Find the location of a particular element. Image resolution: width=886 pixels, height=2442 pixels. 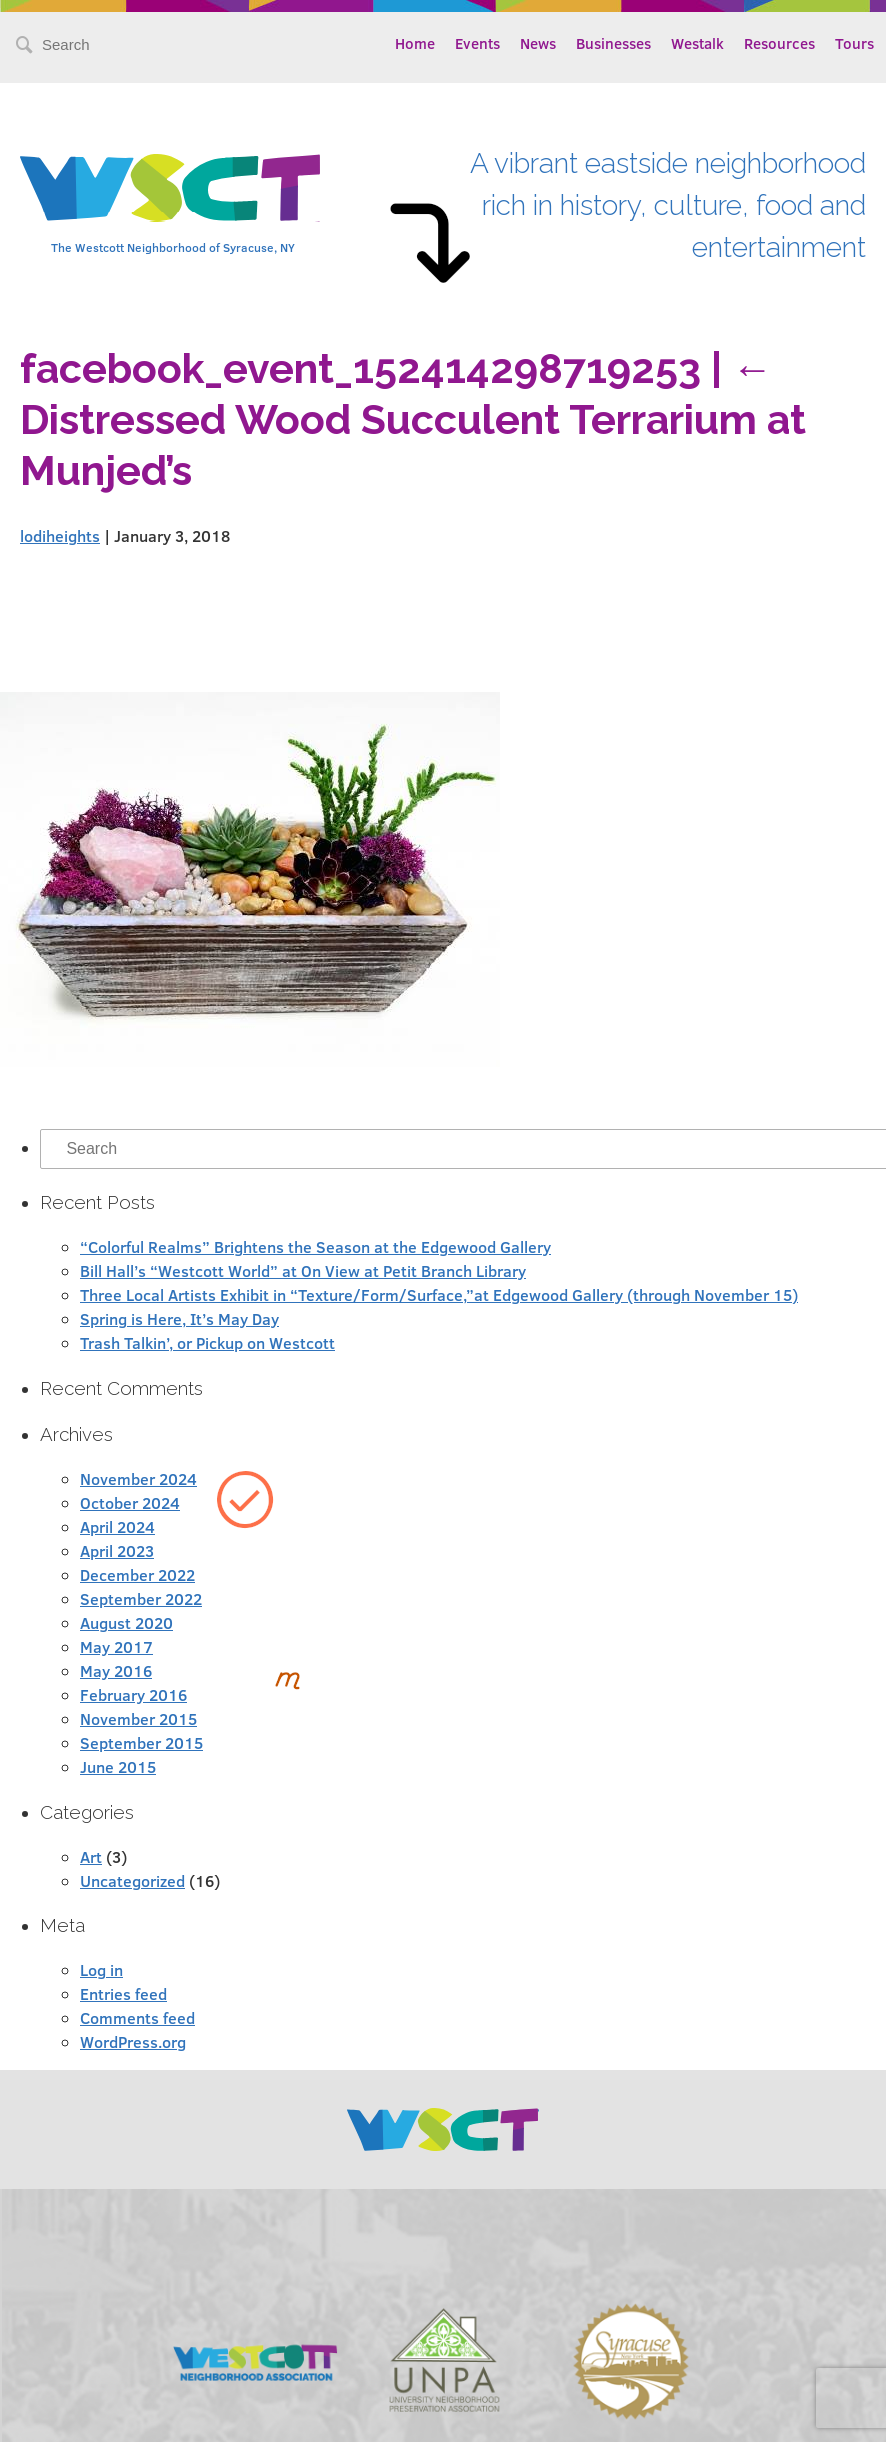

indicates a passed or successful test is located at coordinates (245, 1499).